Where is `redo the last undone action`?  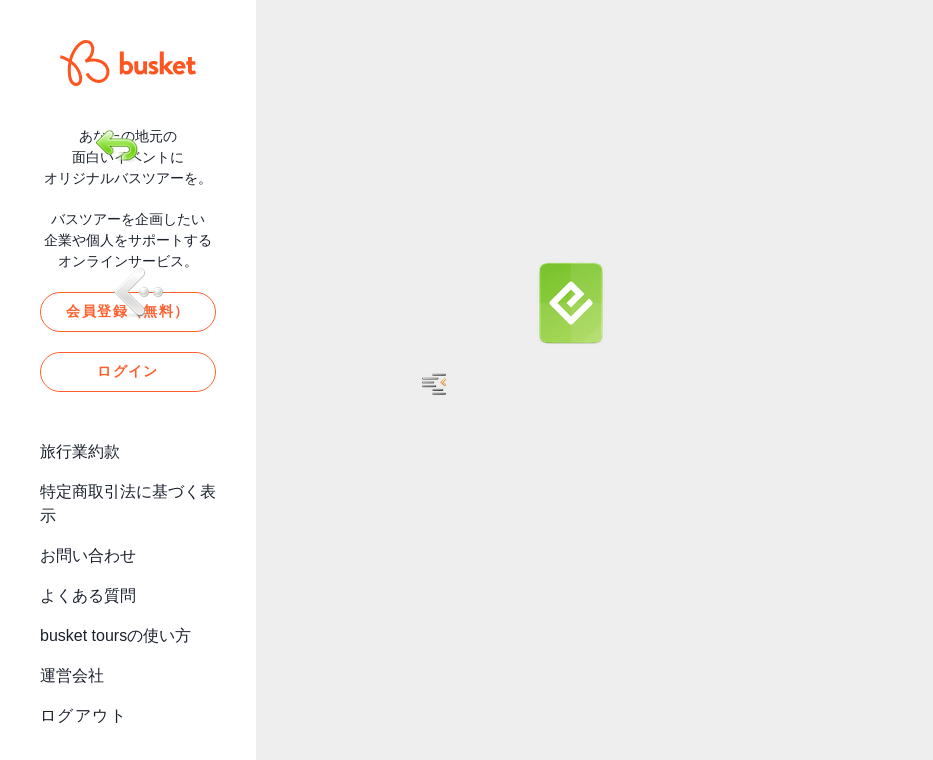
redo the last undone action is located at coordinates (118, 144).